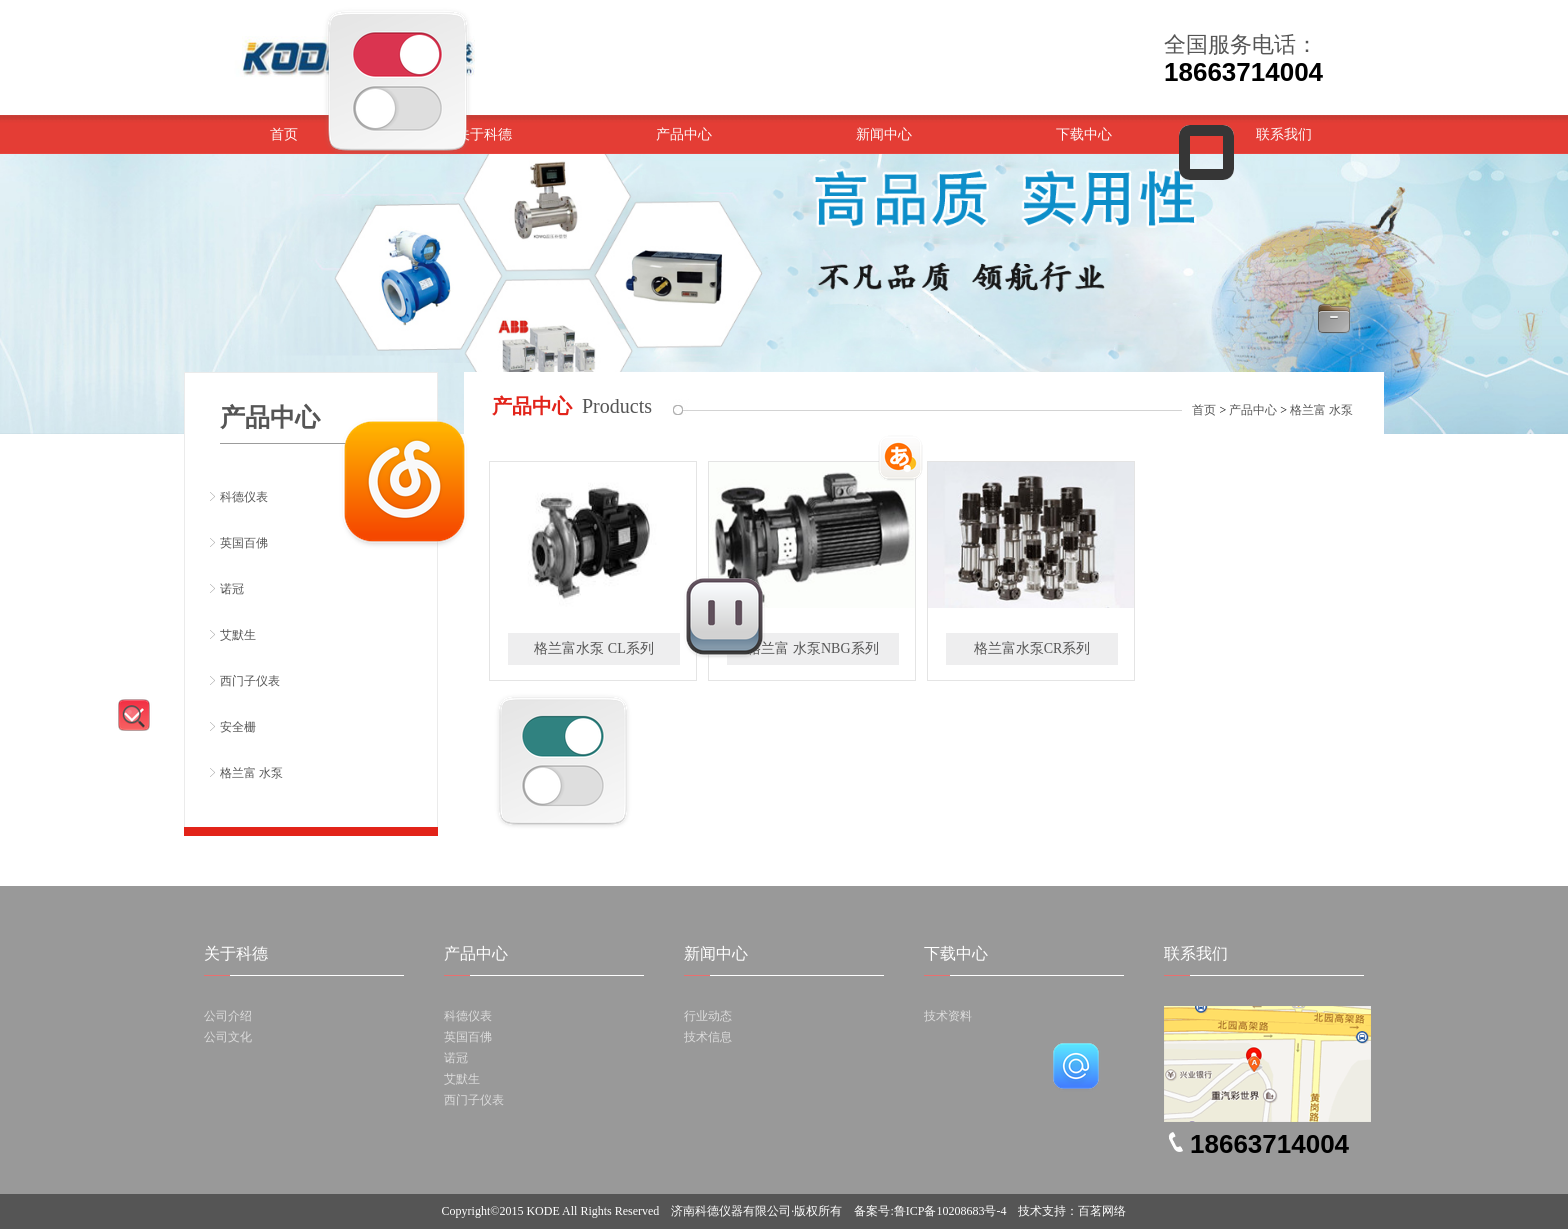 The width and height of the screenshot is (1568, 1229). I want to click on open the file manager application, so click(1334, 318).